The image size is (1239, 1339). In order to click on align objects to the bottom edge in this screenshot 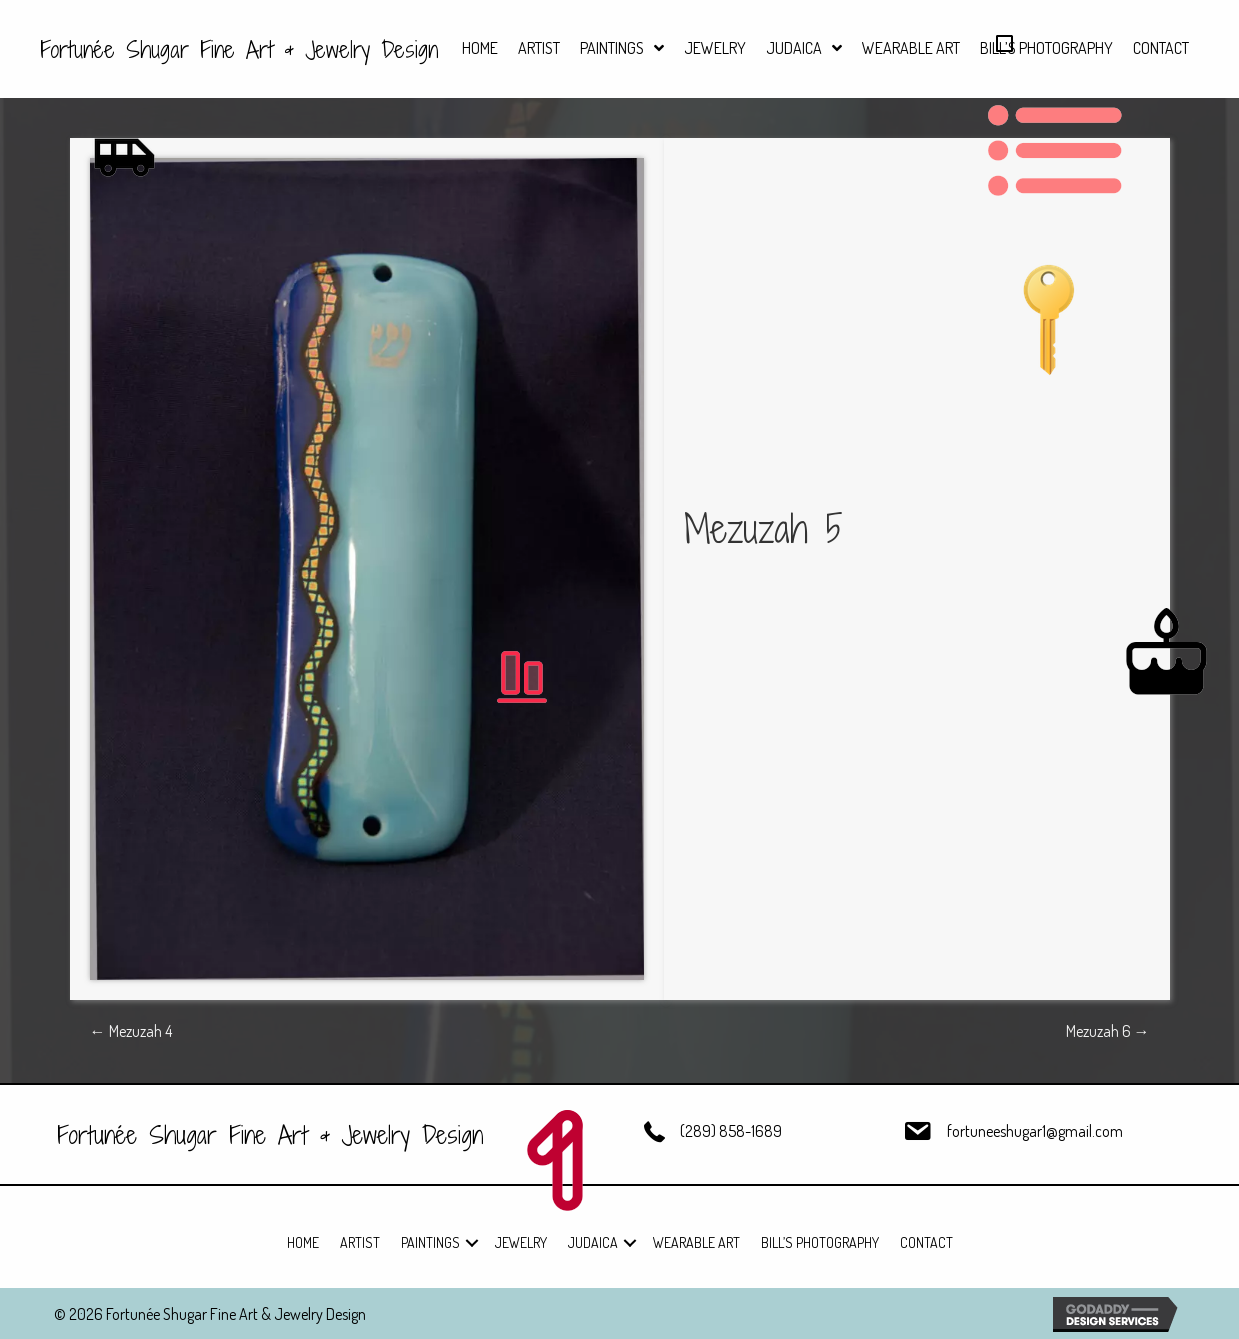, I will do `click(522, 678)`.